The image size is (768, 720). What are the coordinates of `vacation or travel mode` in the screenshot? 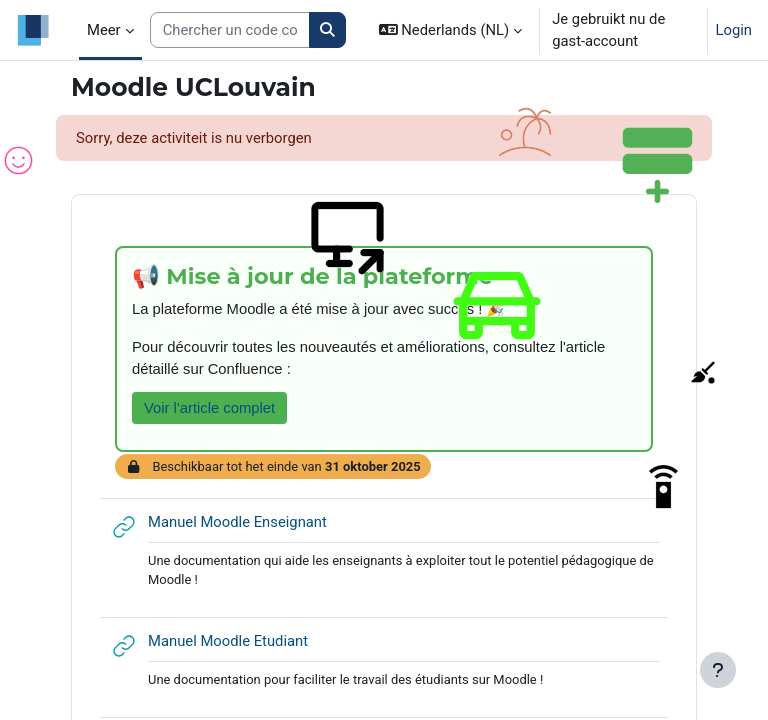 It's located at (525, 132).